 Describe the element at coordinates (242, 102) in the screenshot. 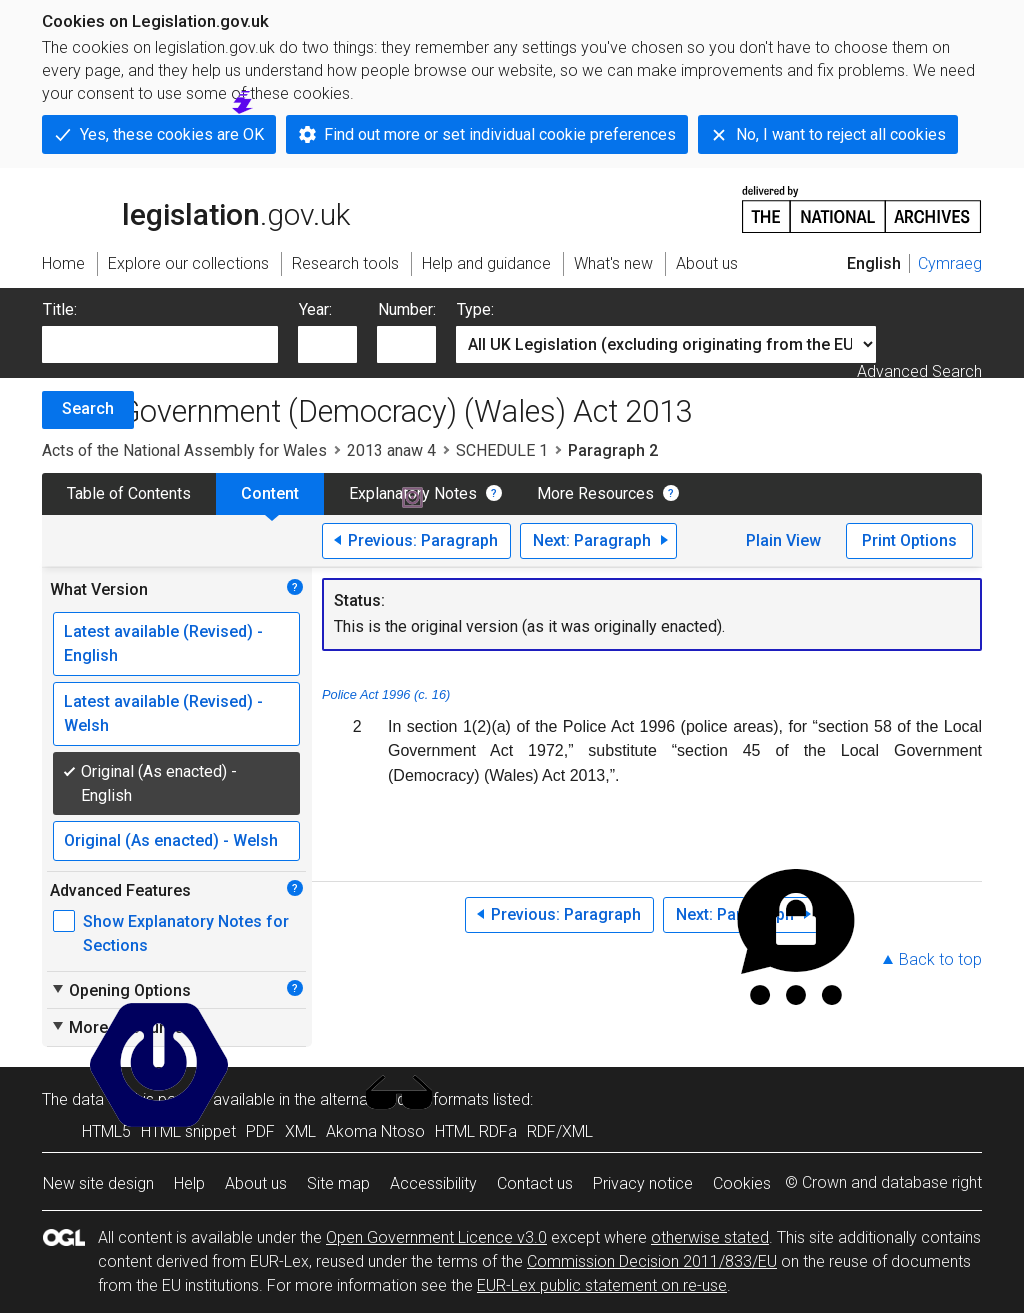

I see `rolldown bundler logo` at that location.